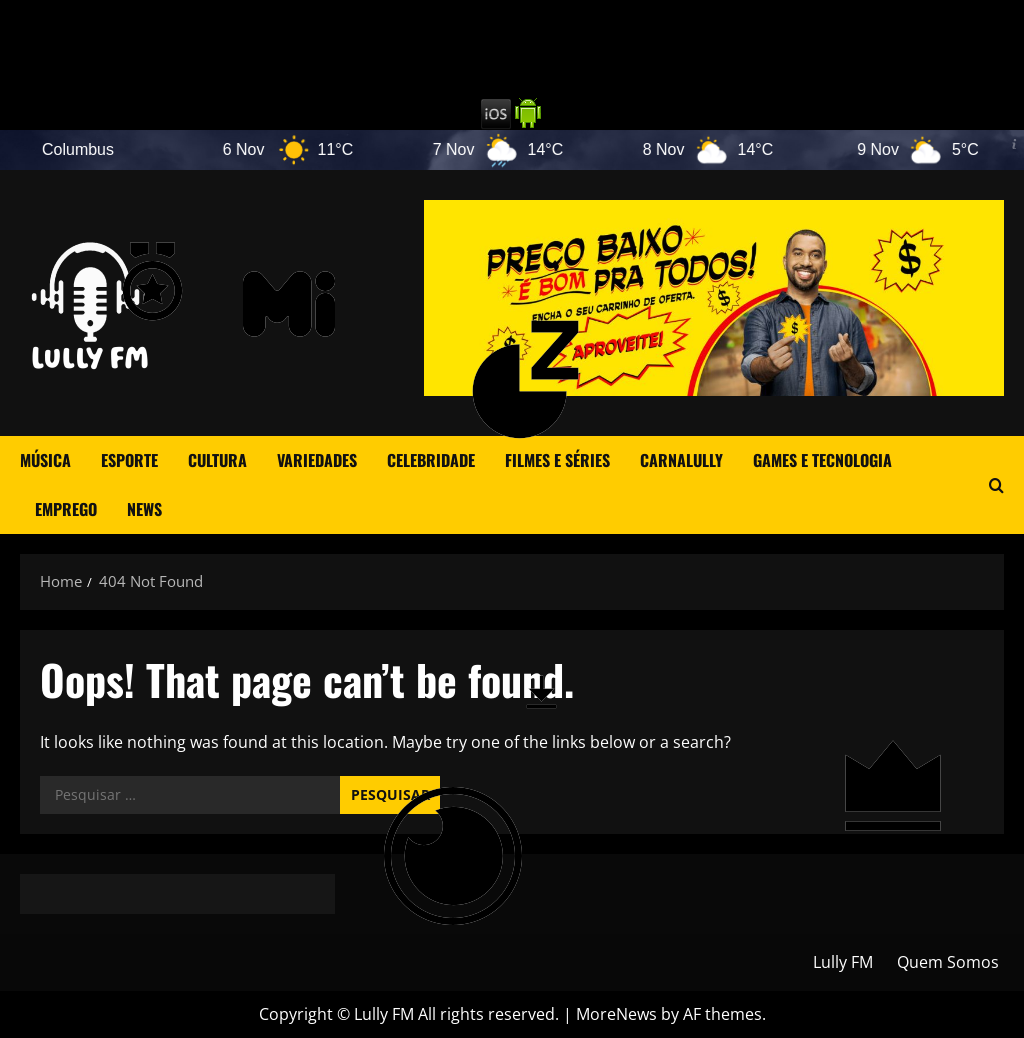  What do you see at coordinates (541, 693) in the screenshot?
I see `download a file to your device` at bounding box center [541, 693].